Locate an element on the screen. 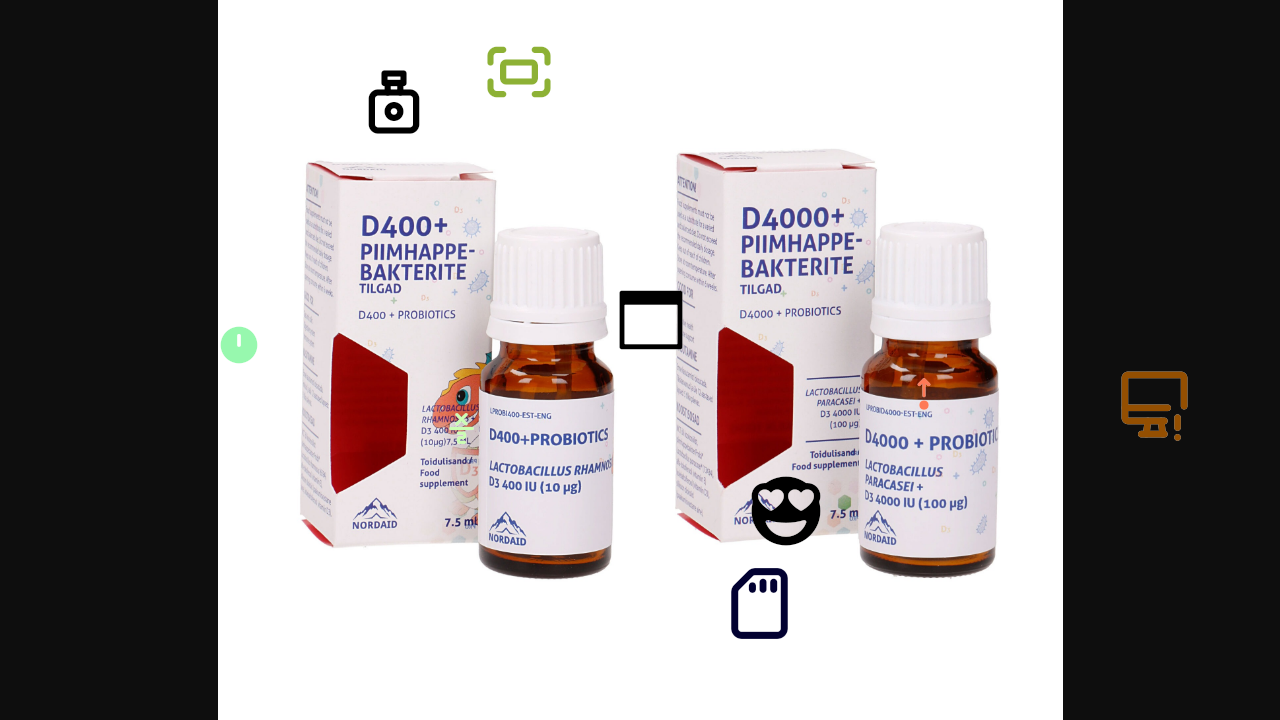 The image size is (1280, 720). perform division calculation is located at coordinates (461, 428).